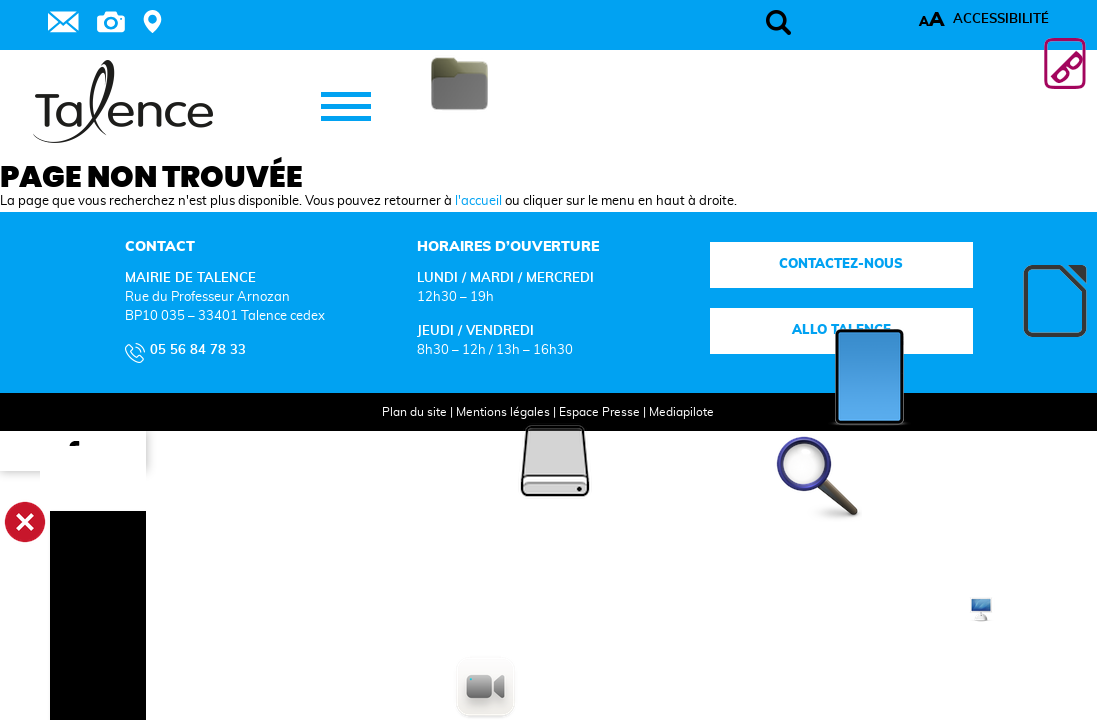 The image size is (1097, 720). Describe the element at coordinates (459, 83) in the screenshot. I see `indicates an open folder` at that location.